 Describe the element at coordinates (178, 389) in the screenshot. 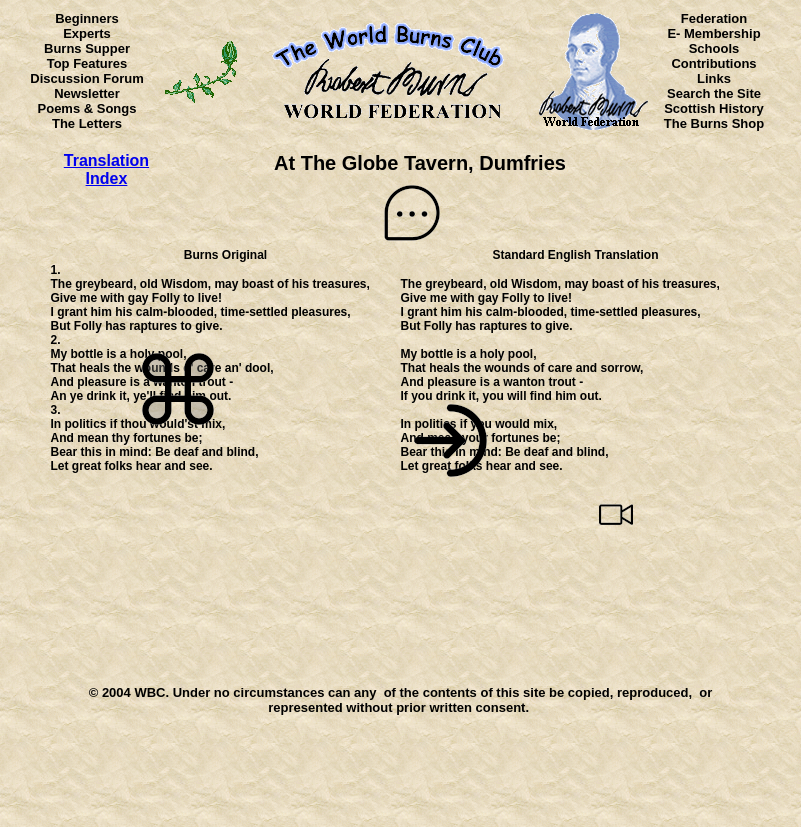

I see `execute a keyboard command shortcut` at that location.